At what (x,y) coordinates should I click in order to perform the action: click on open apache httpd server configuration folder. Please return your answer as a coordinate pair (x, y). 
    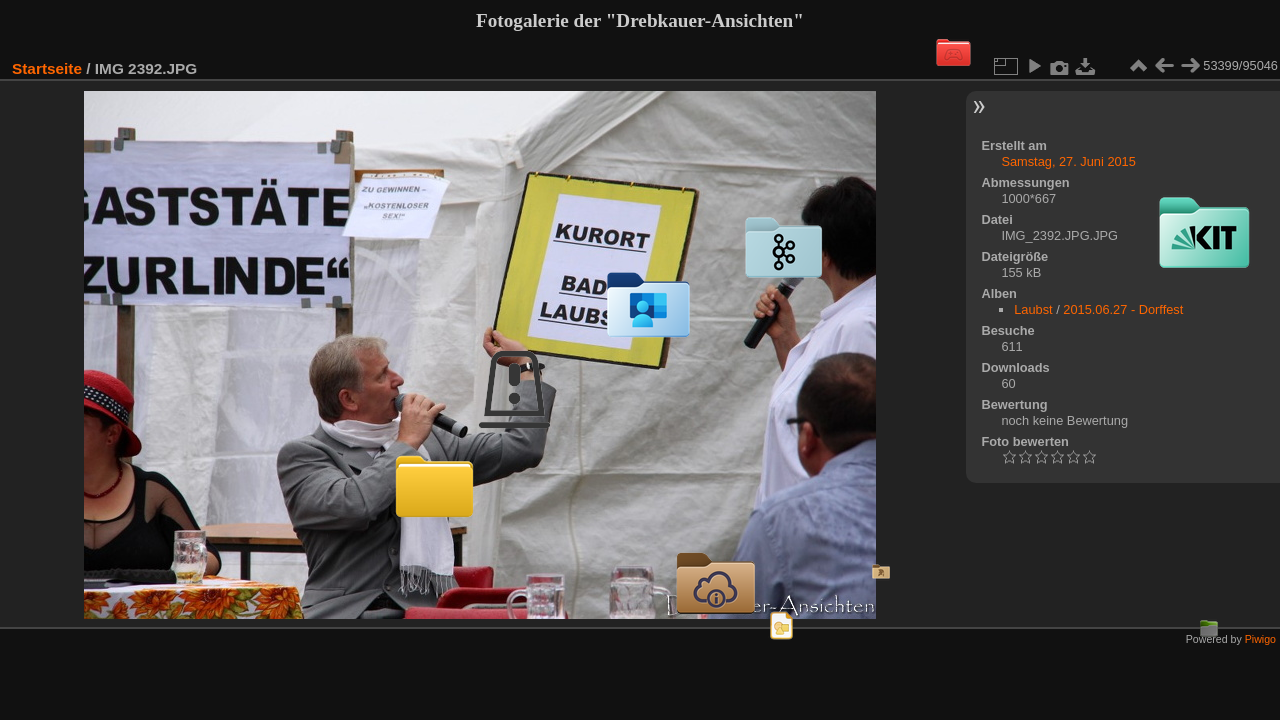
    Looking at the image, I should click on (715, 585).